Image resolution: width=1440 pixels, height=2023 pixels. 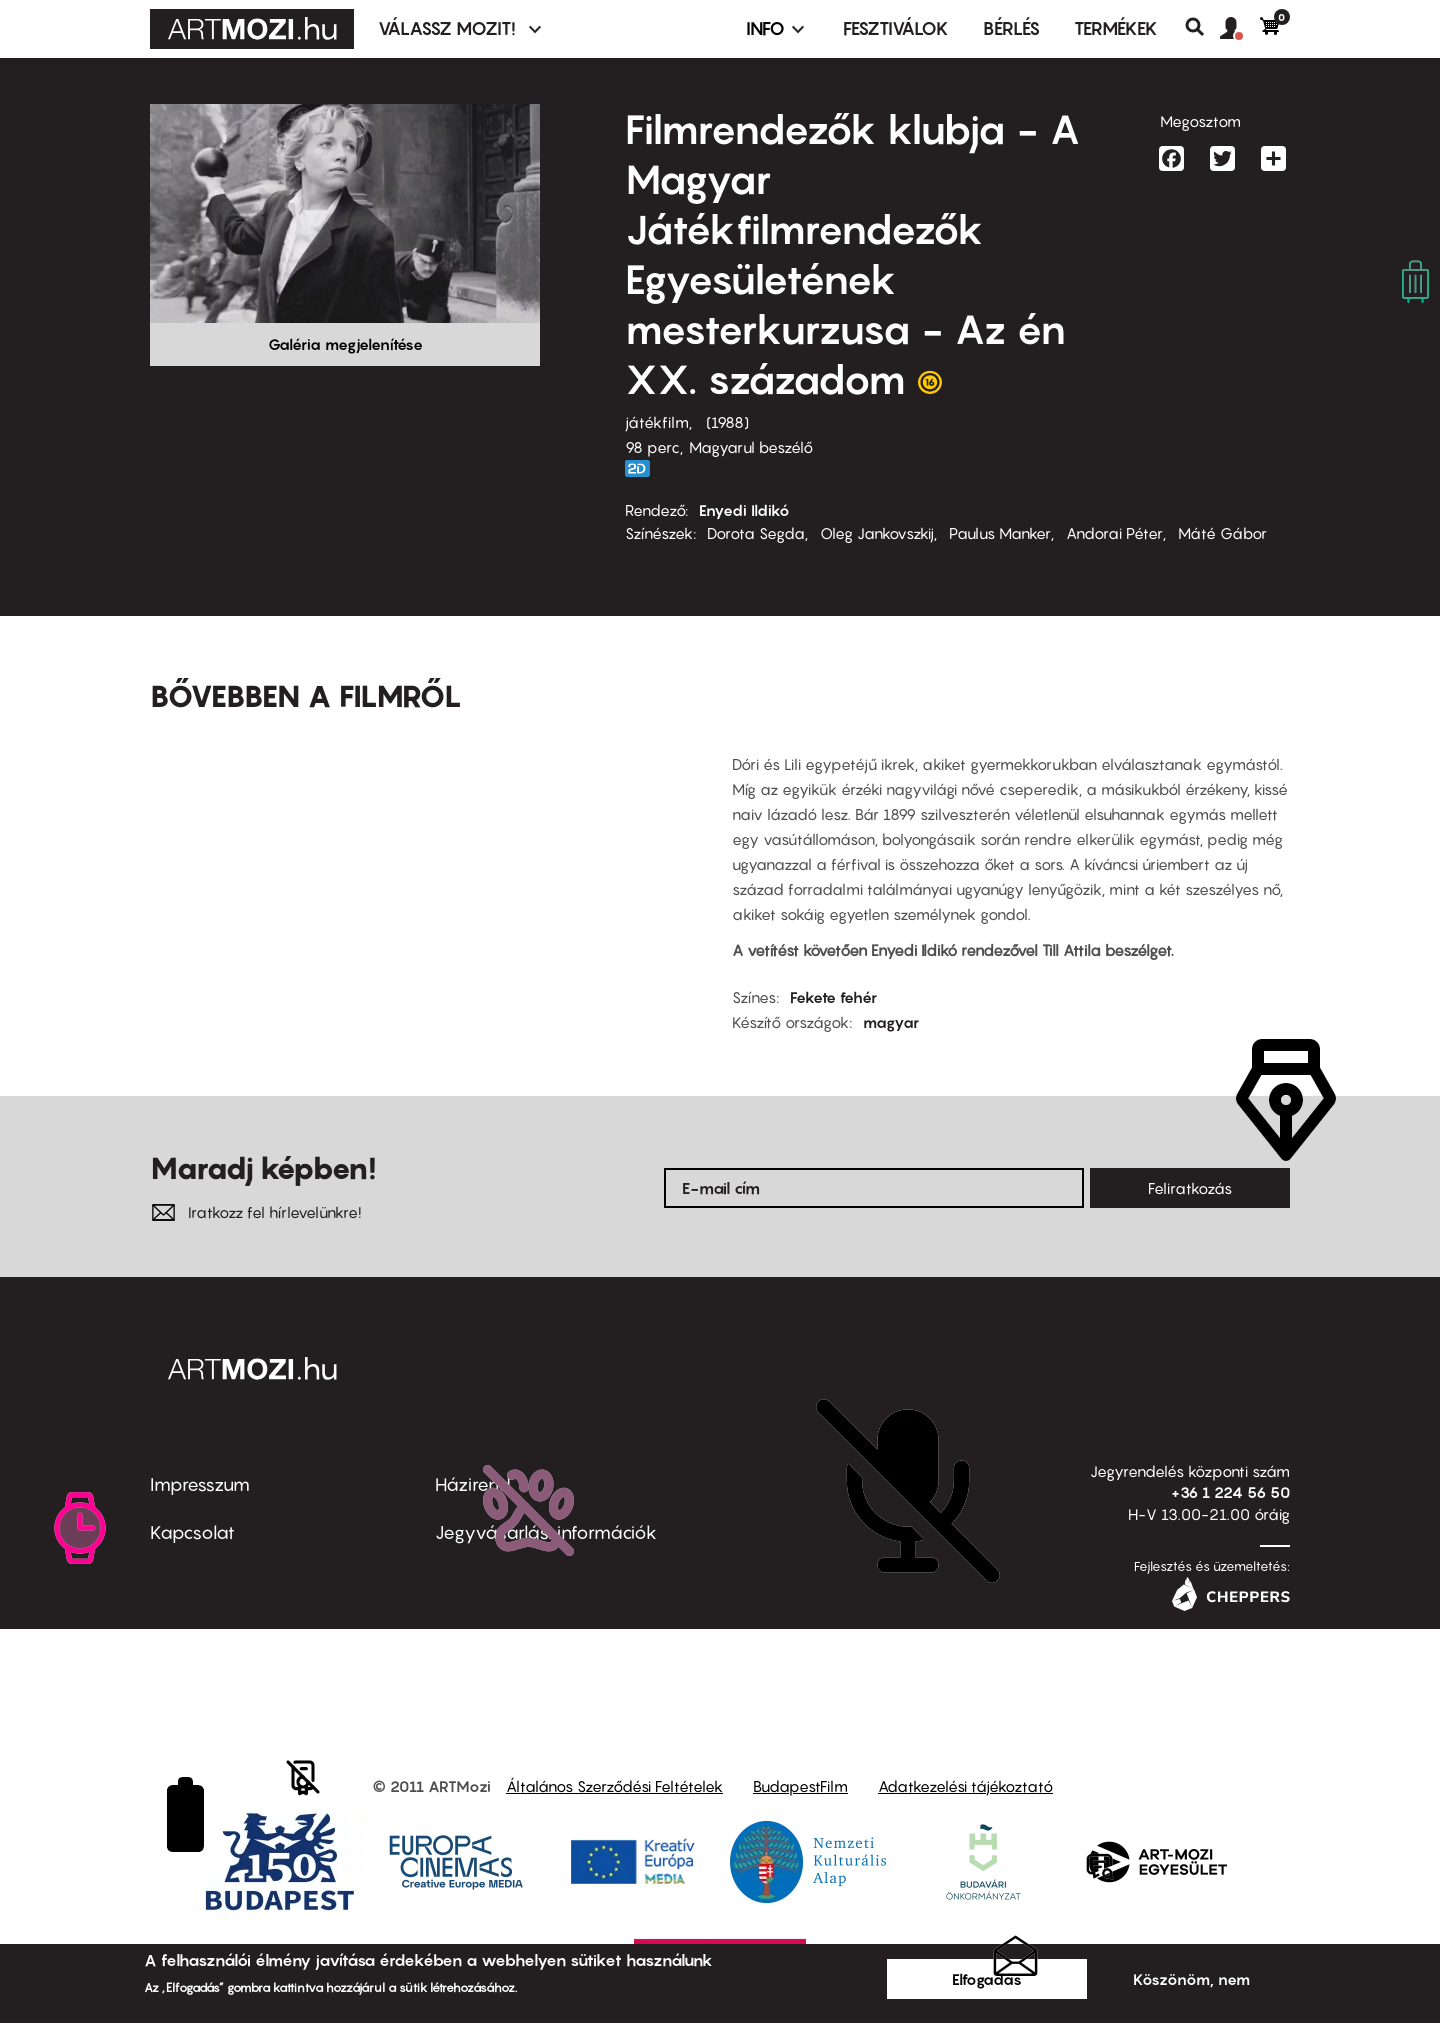 What do you see at coordinates (1286, 1097) in the screenshot?
I see `access drawing or illustration tools` at bounding box center [1286, 1097].